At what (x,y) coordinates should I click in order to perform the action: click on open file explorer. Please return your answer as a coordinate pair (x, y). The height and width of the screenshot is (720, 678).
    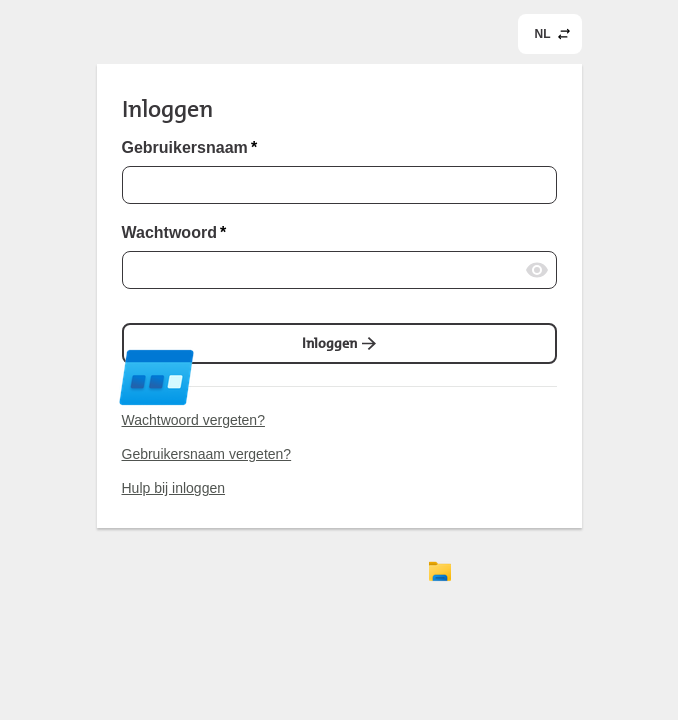
    Looking at the image, I should click on (440, 571).